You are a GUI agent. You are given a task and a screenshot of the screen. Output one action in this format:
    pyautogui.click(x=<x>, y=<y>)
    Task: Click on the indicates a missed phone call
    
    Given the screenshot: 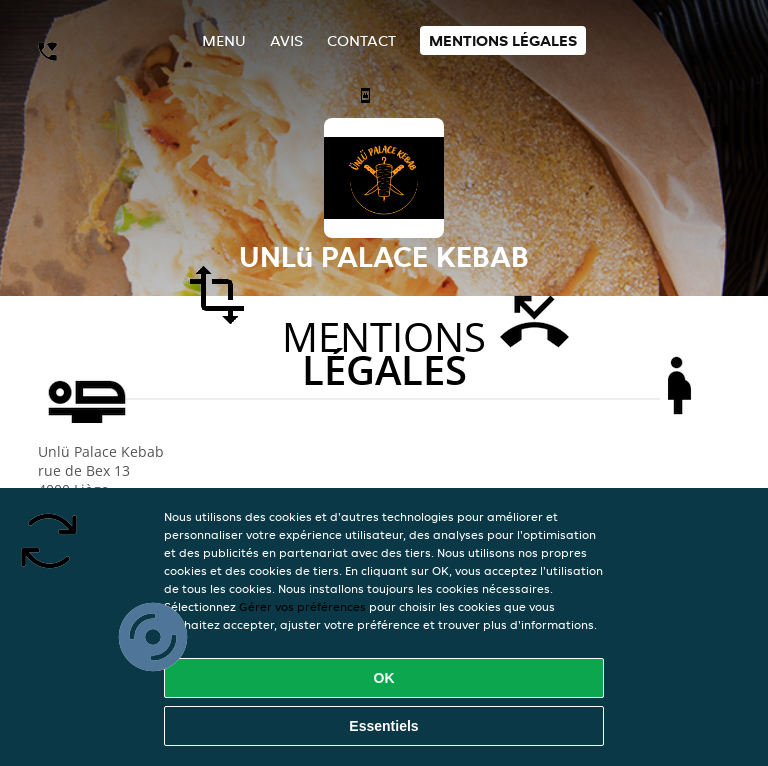 What is the action you would take?
    pyautogui.click(x=534, y=321)
    